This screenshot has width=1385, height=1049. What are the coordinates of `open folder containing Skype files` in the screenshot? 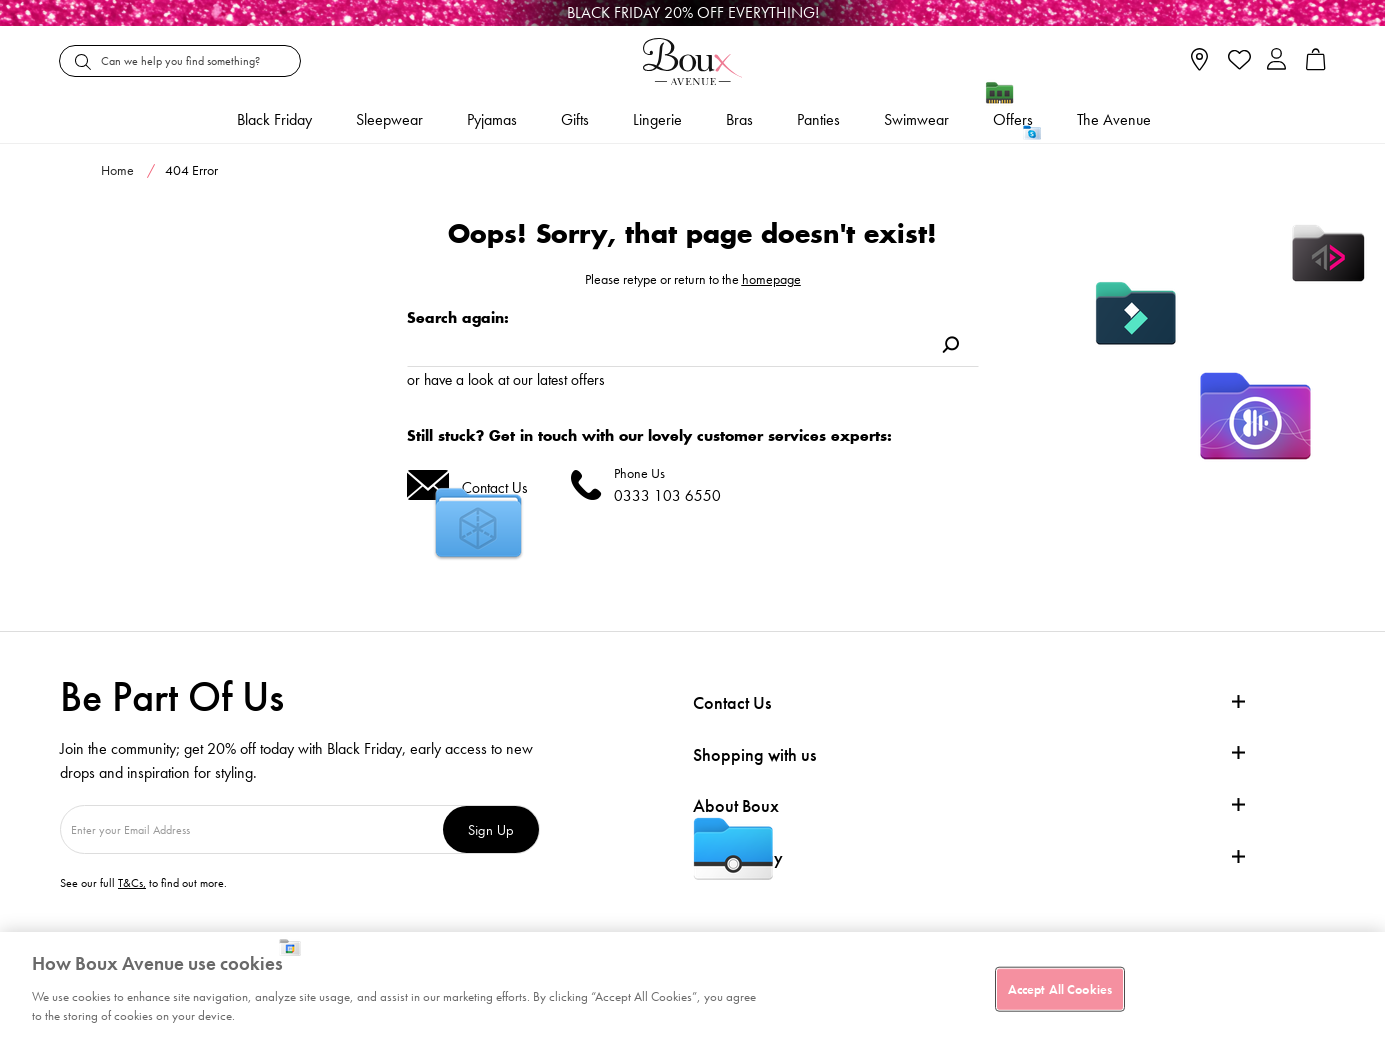 It's located at (1032, 133).